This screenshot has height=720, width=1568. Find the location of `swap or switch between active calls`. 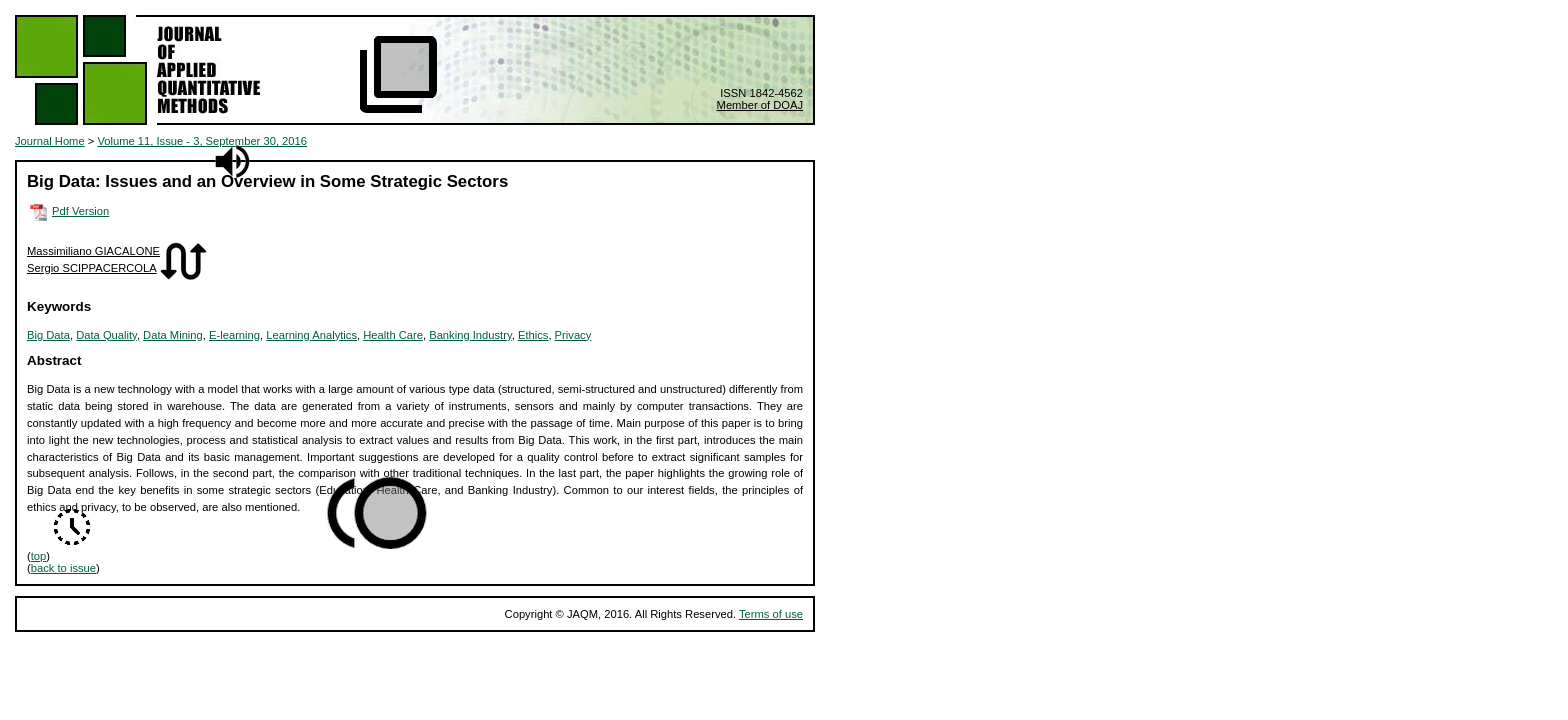

swap or switch between active calls is located at coordinates (183, 262).